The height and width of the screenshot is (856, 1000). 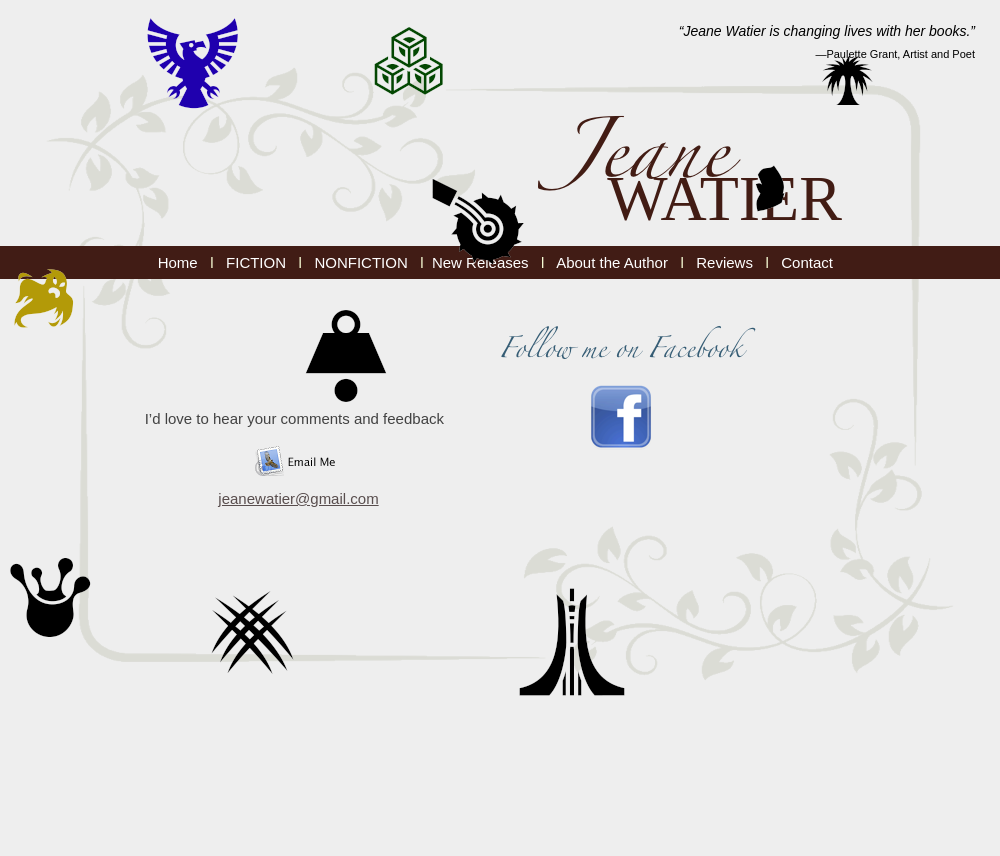 I want to click on indicates a fountain or water feature location, so click(x=847, y=79).